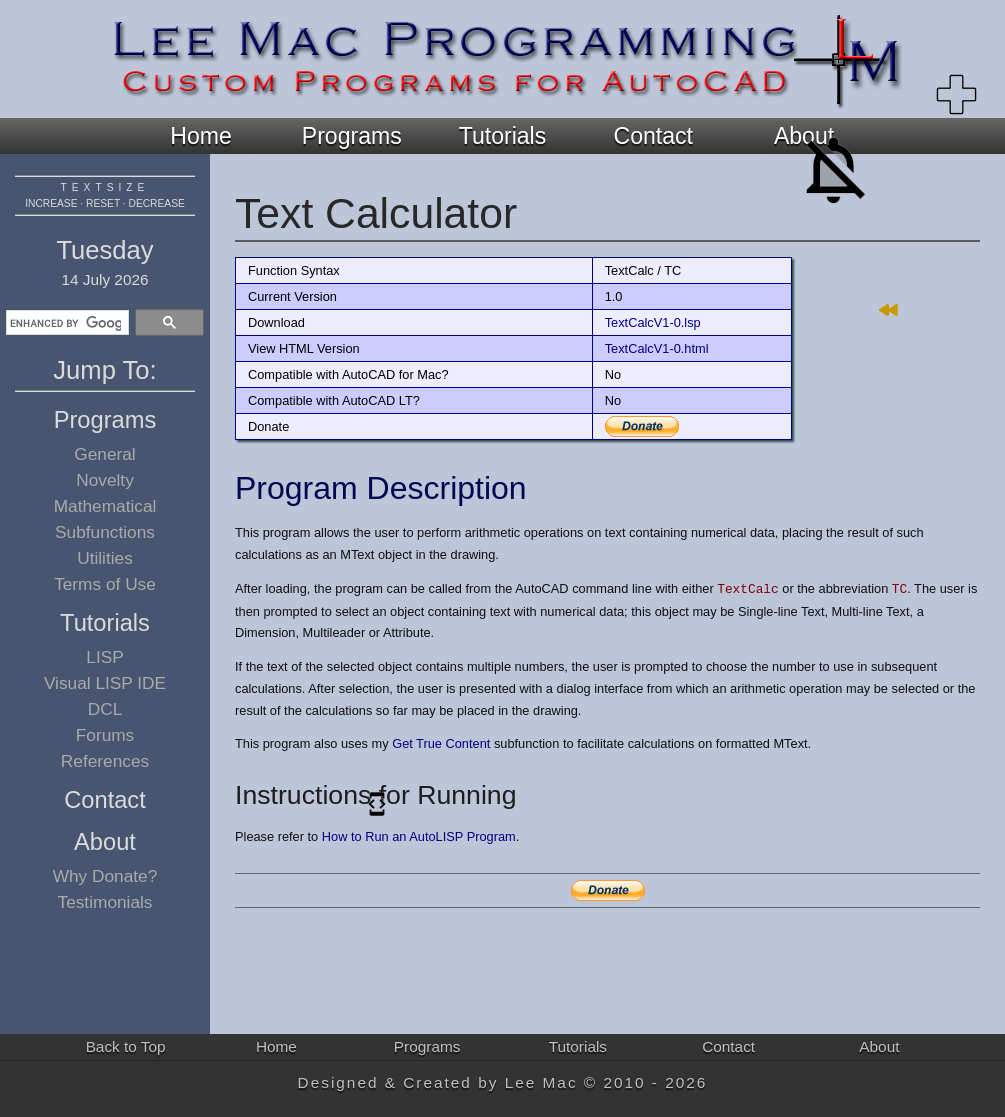 This screenshot has height=1117, width=1005. I want to click on mute or disable notifications, so click(833, 169).